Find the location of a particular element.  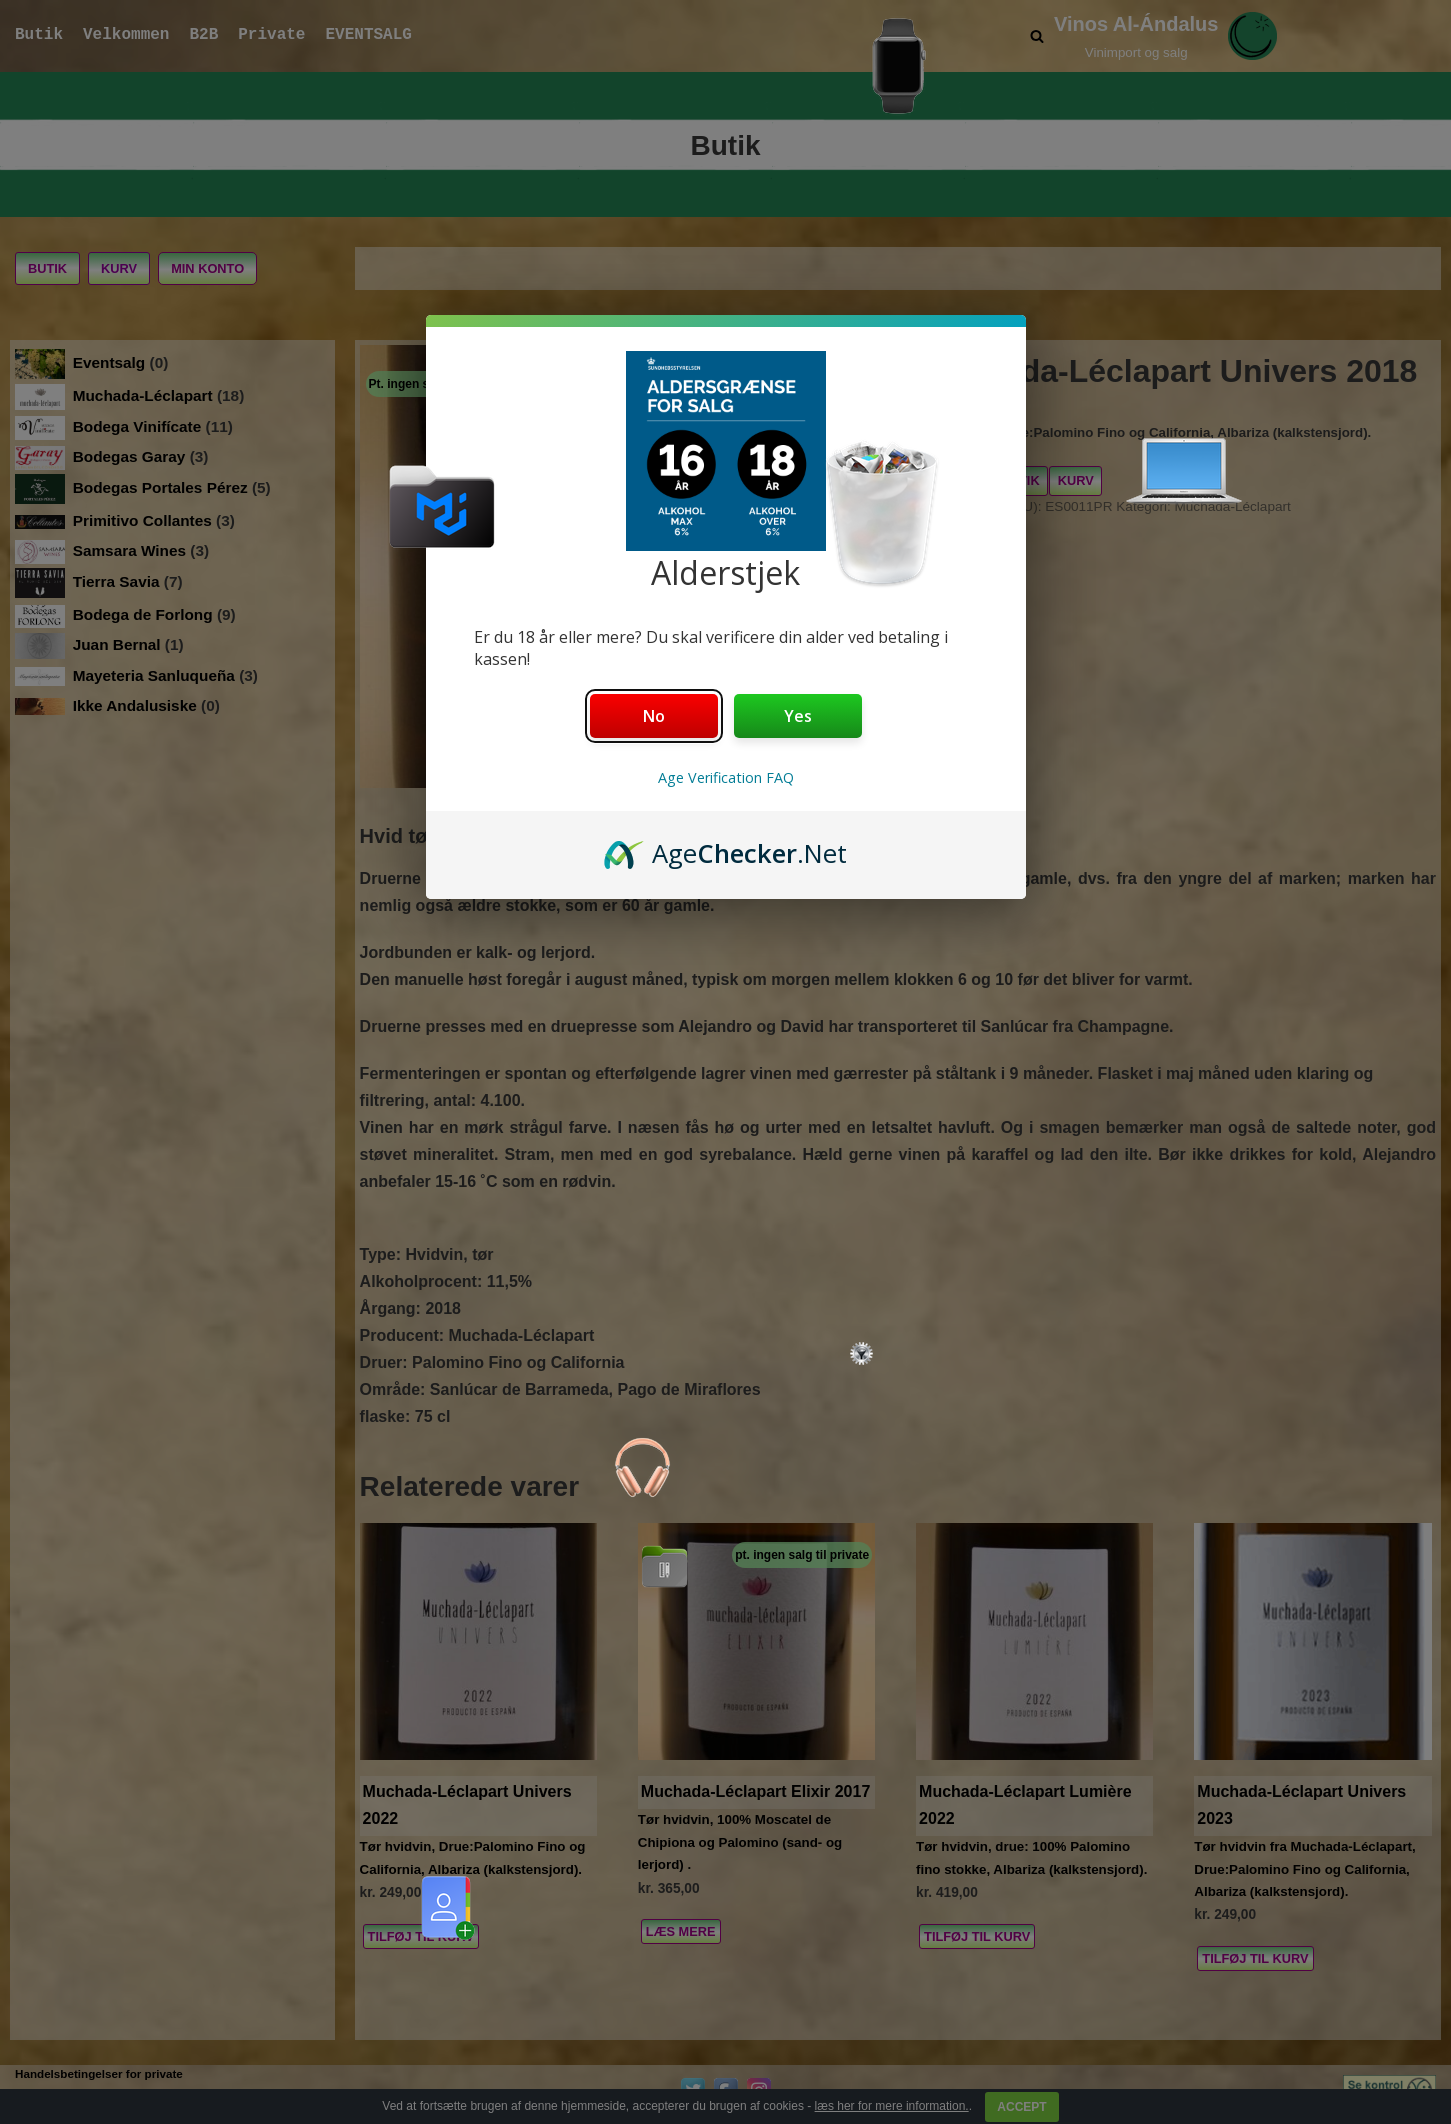

add a new contact is located at coordinates (446, 1907).